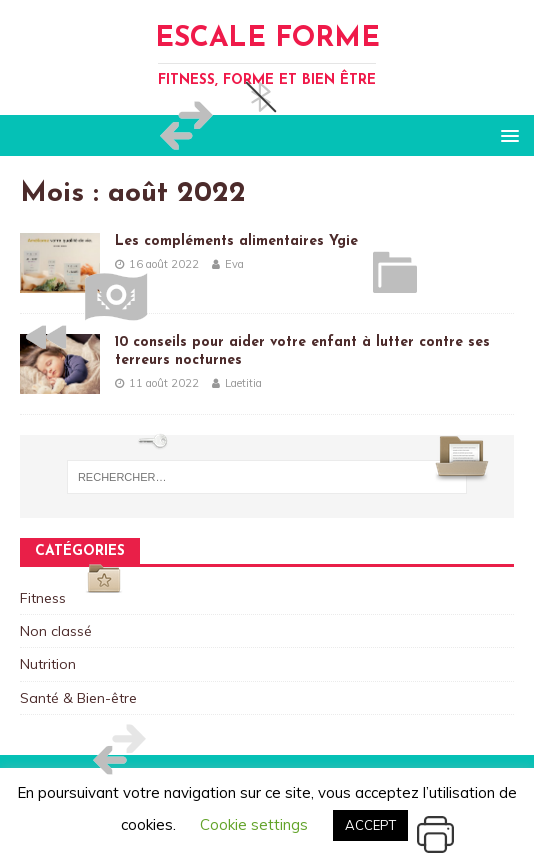 This screenshot has height=858, width=534. I want to click on access your bookmarked files and folders, so click(104, 580).